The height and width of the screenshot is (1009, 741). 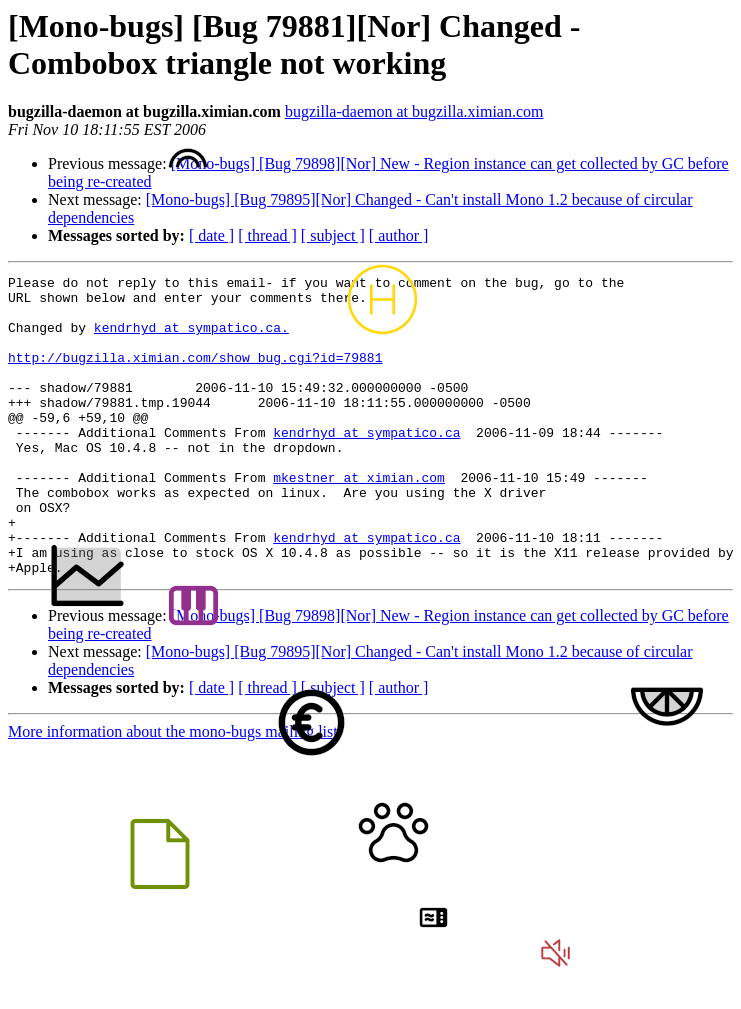 What do you see at coordinates (393, 832) in the screenshot?
I see `access pet-related features or settings` at bounding box center [393, 832].